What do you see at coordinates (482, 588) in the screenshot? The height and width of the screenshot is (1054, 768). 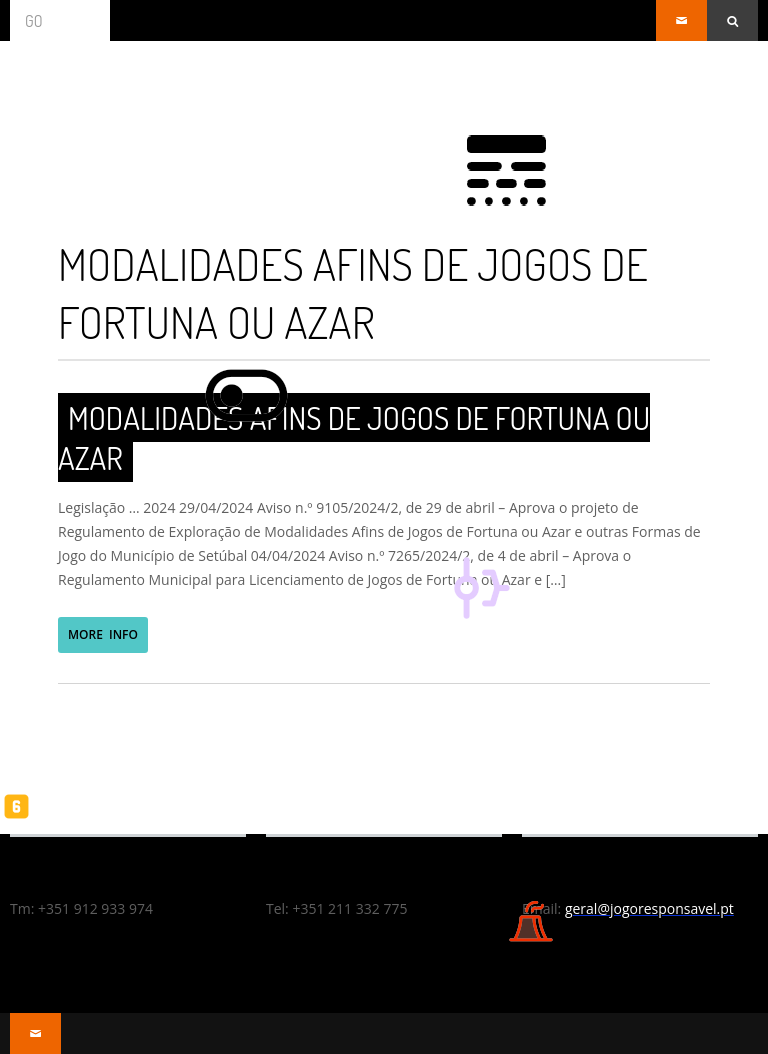 I see `perform a git cherry-pick operation` at bounding box center [482, 588].